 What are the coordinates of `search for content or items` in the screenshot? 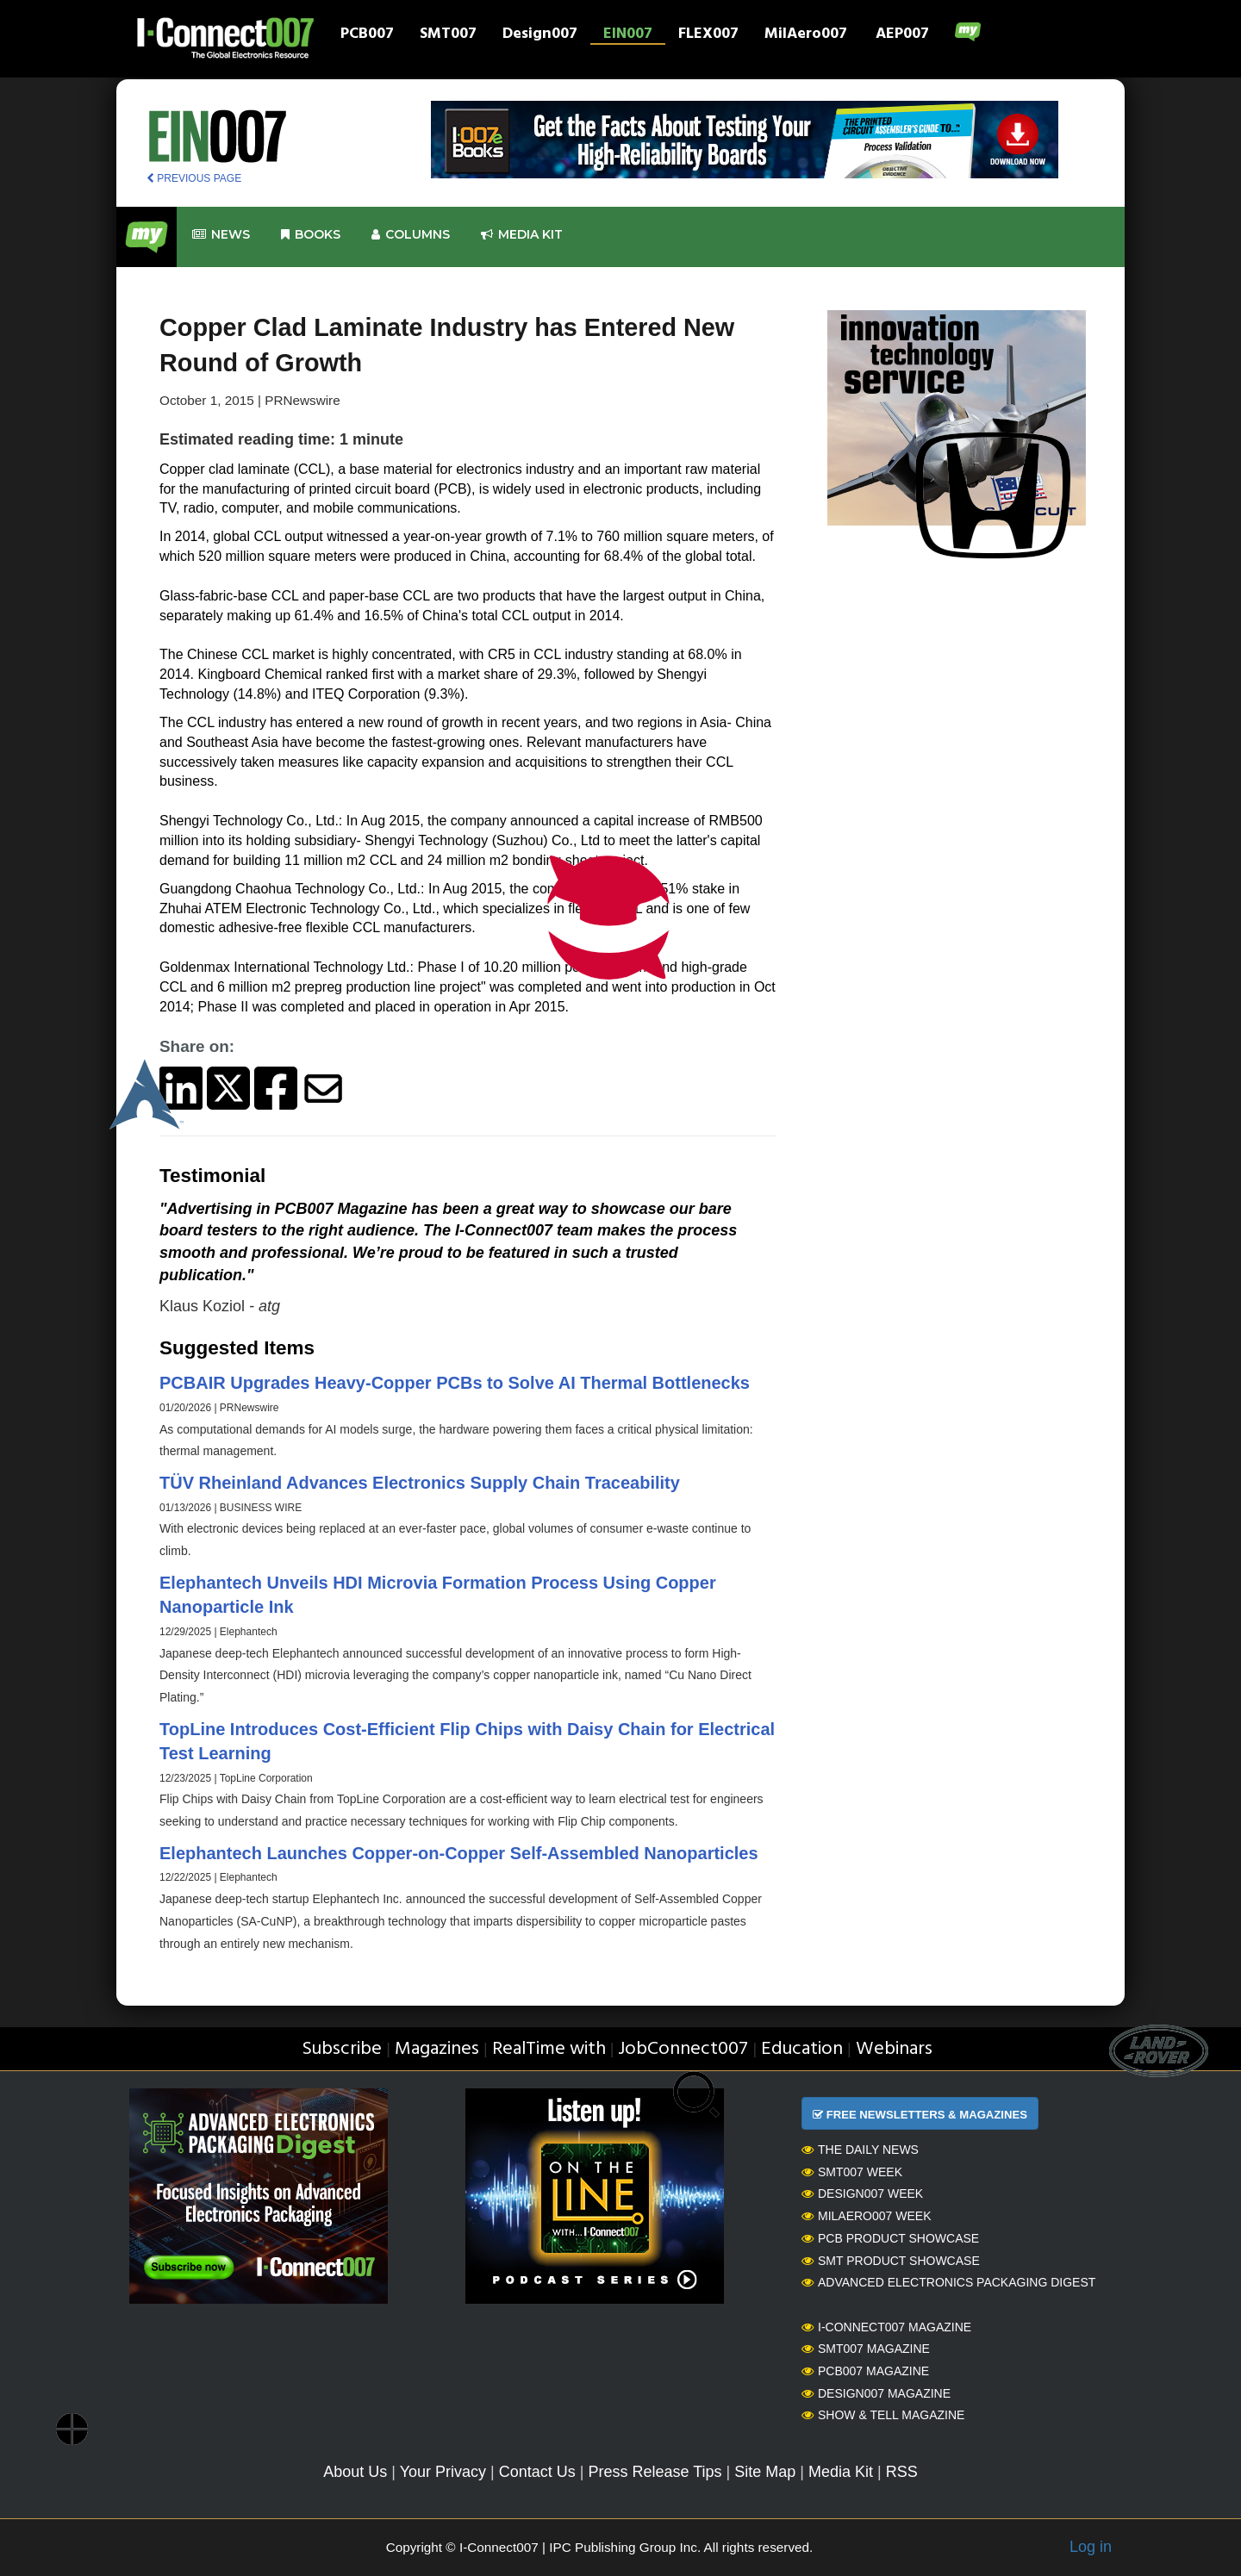 It's located at (695, 2094).